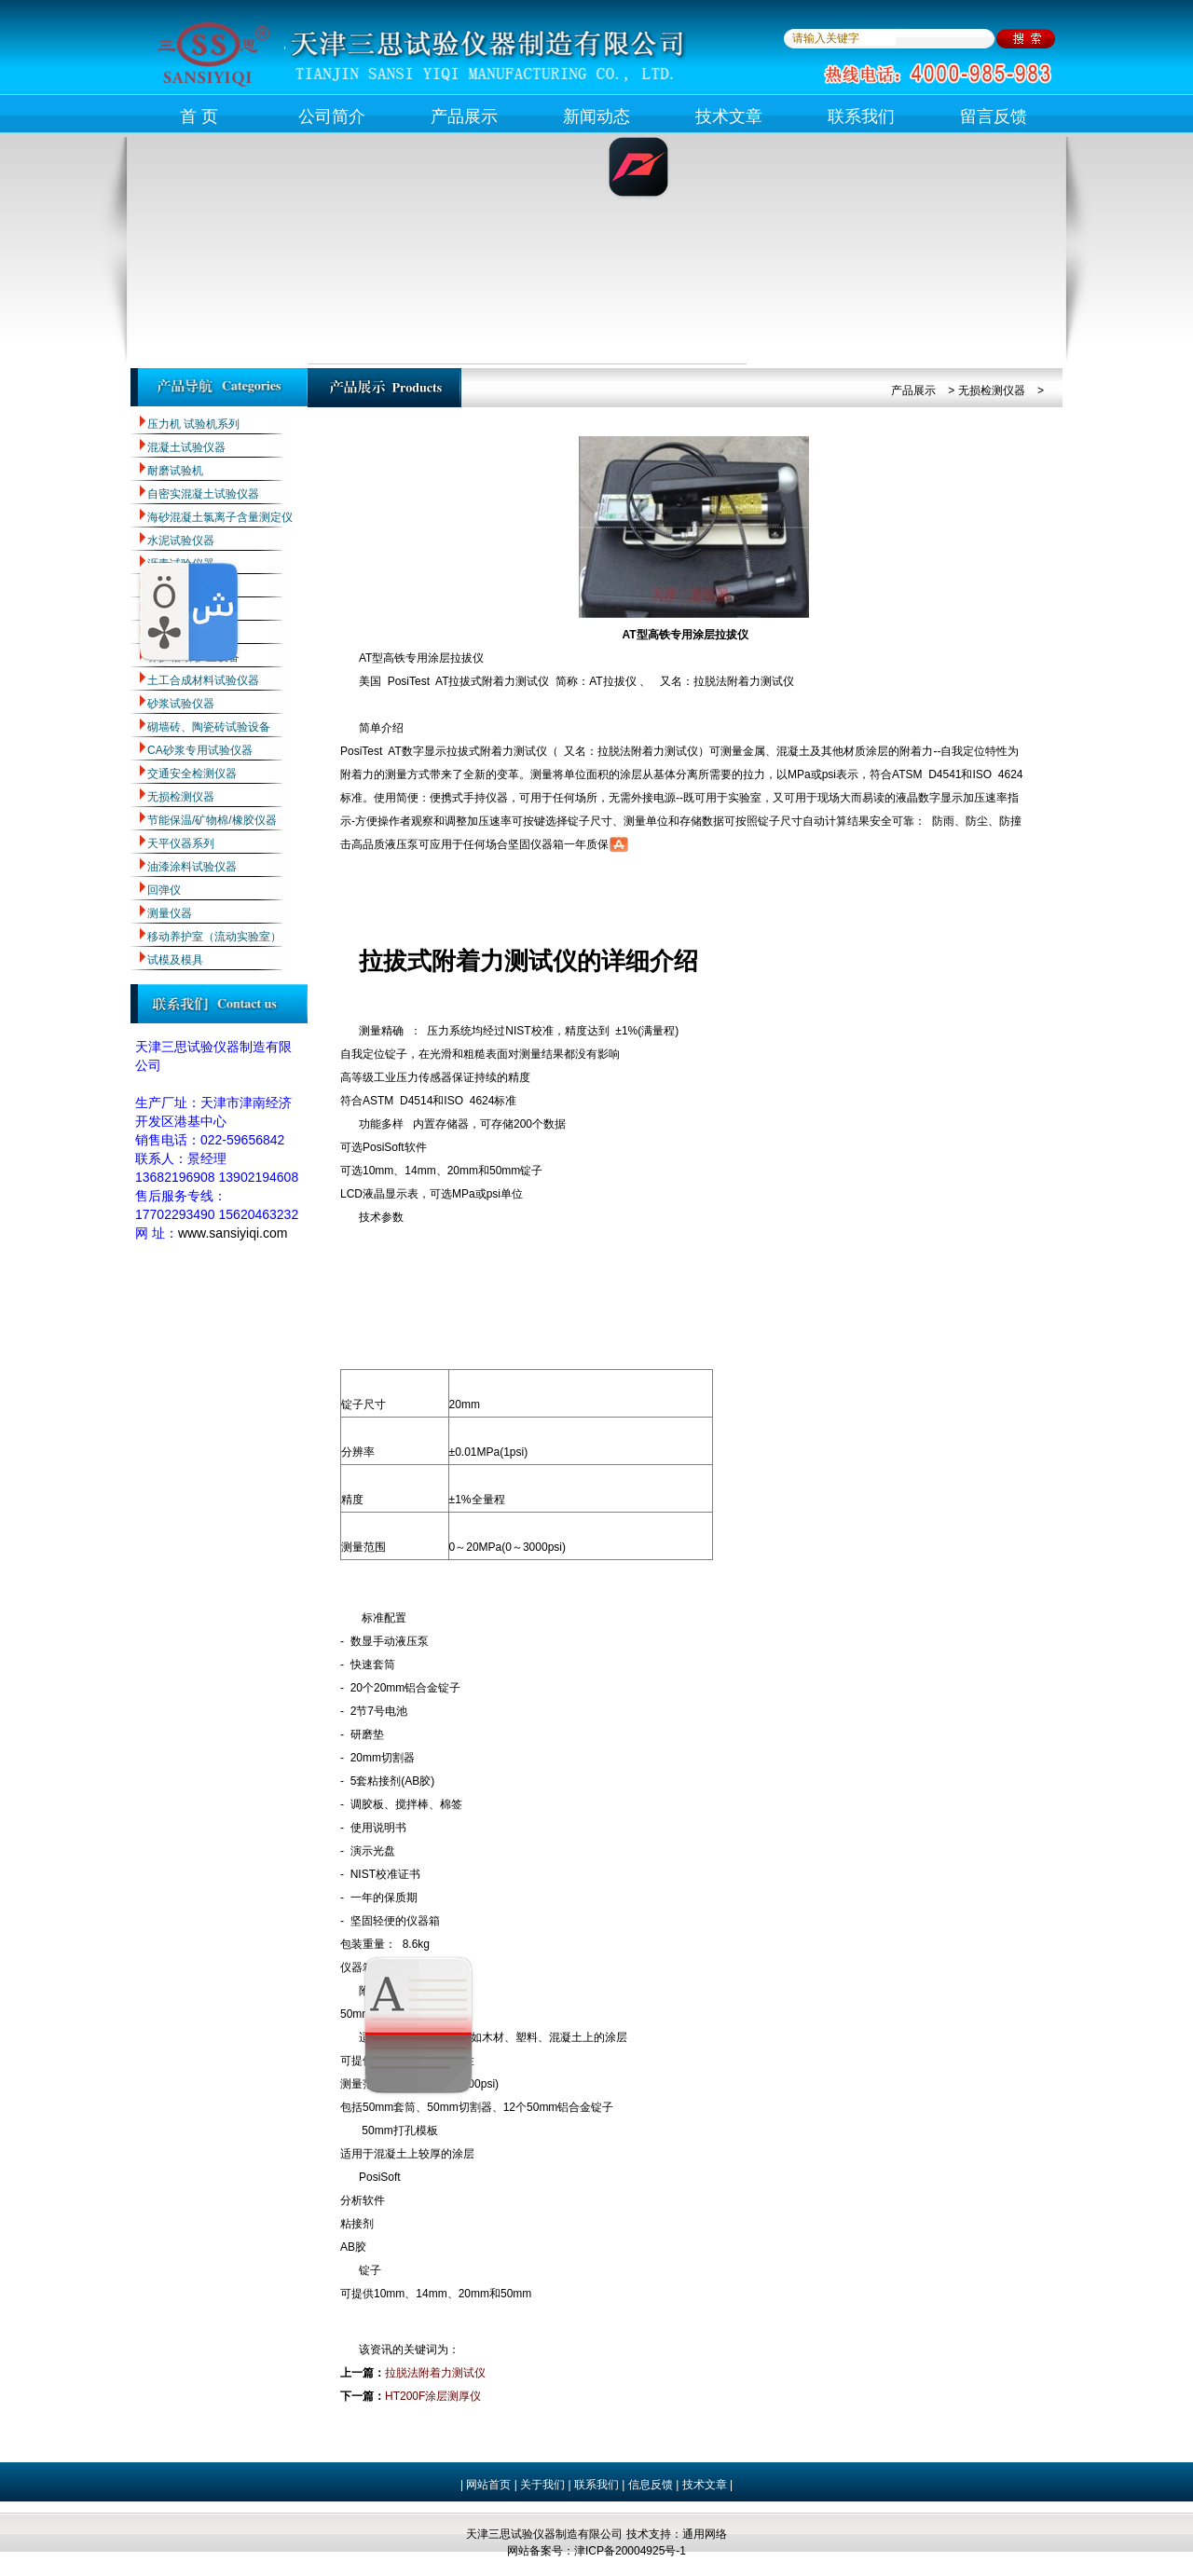 The width and height of the screenshot is (1193, 2576). What do you see at coordinates (188, 611) in the screenshot?
I see `open character map application` at bounding box center [188, 611].